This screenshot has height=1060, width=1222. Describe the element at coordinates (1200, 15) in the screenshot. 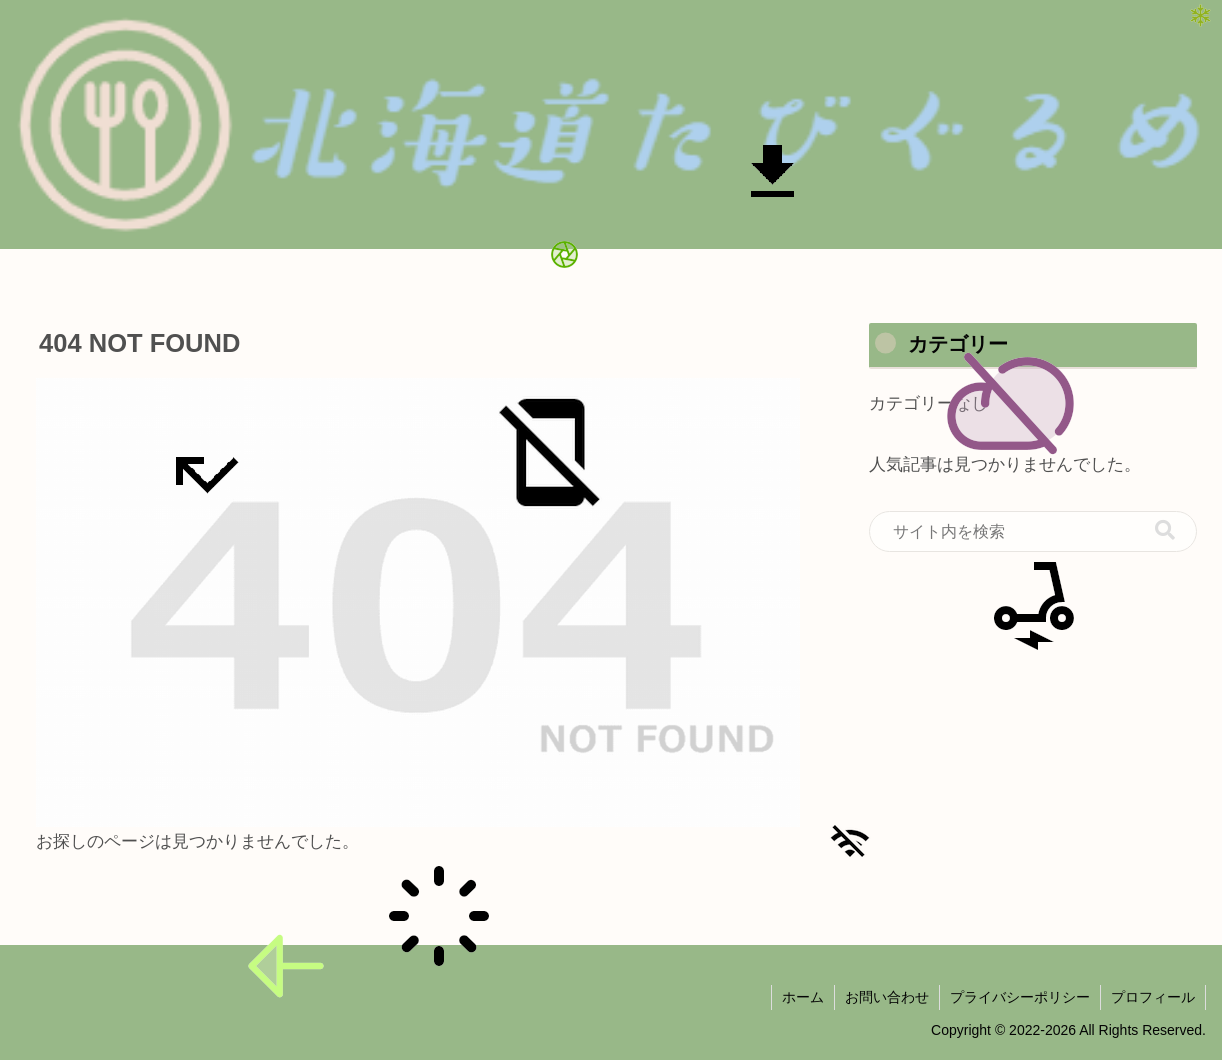

I see `indicates cold or freezing temperature setting` at that location.